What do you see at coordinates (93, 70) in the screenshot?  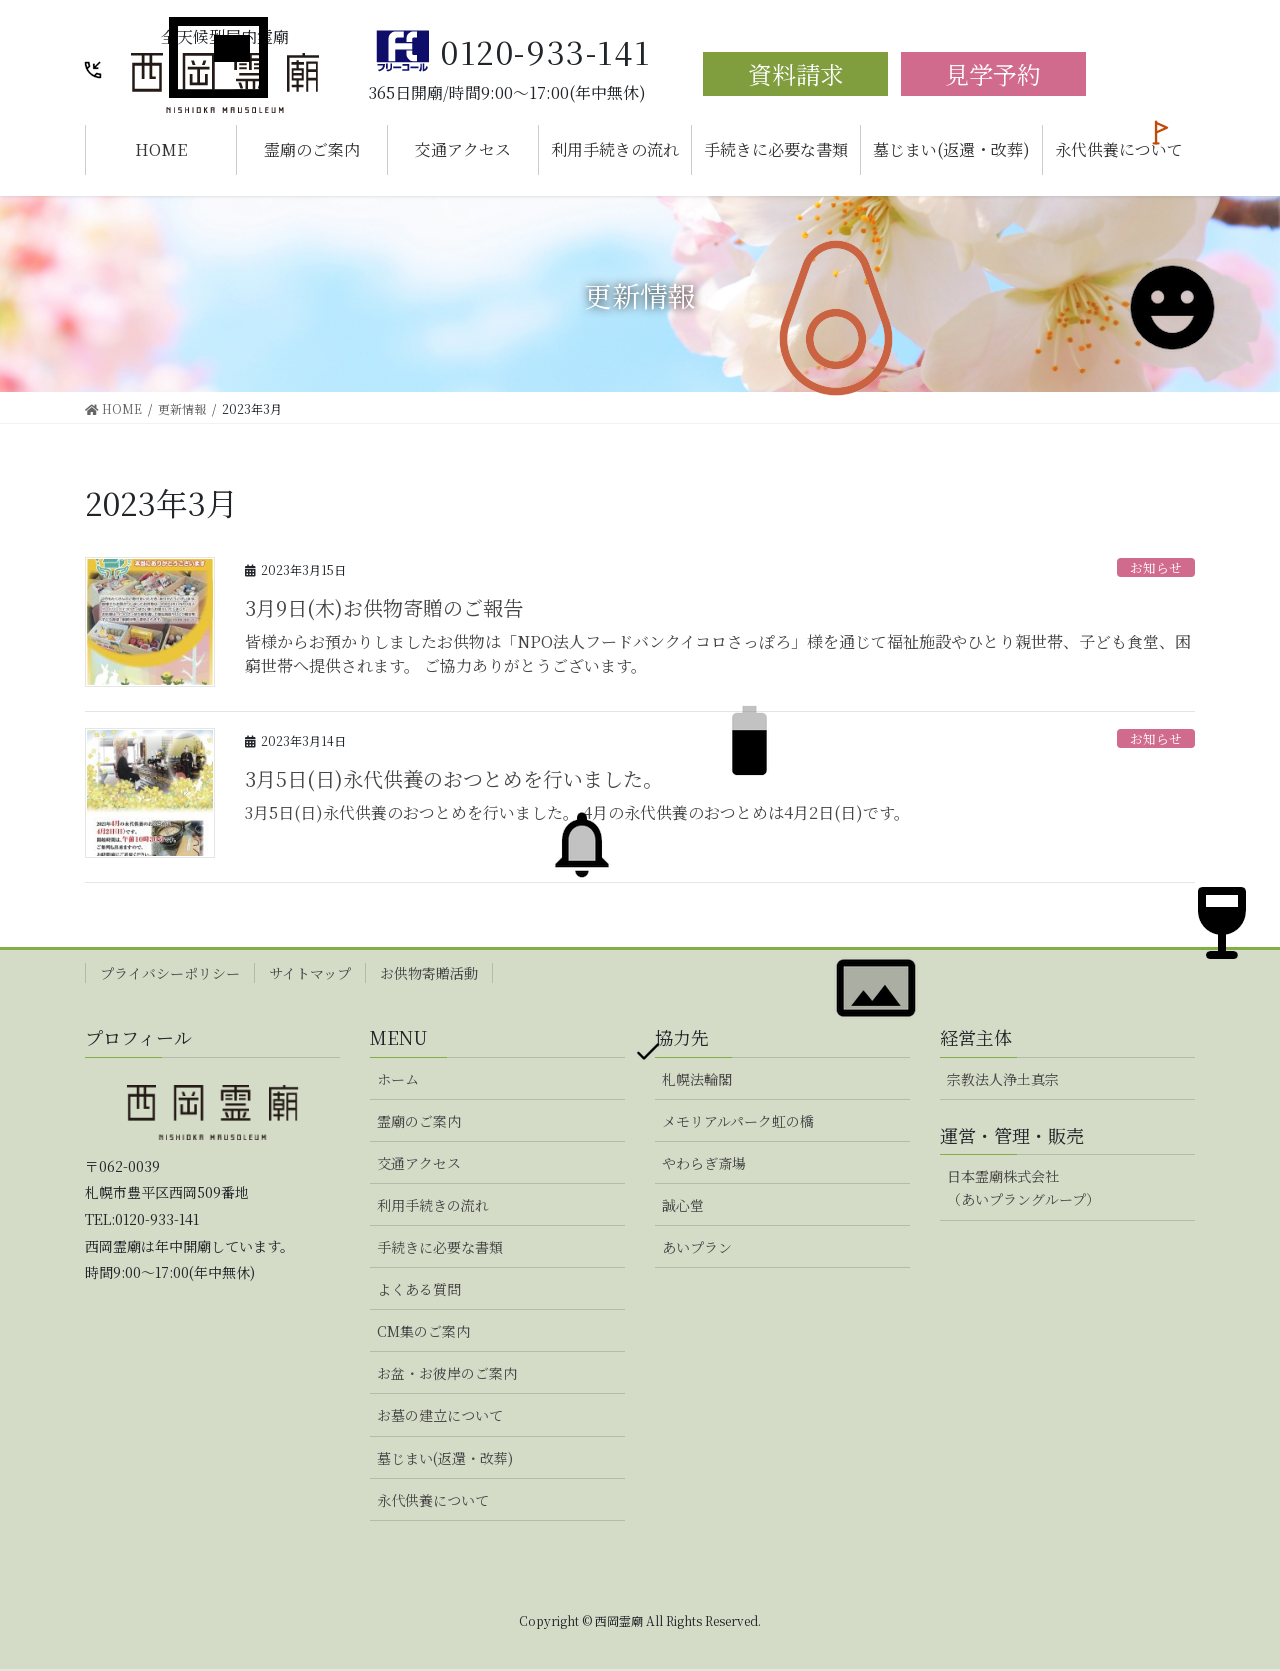 I see `indicates a missed call that needs to be returned` at bounding box center [93, 70].